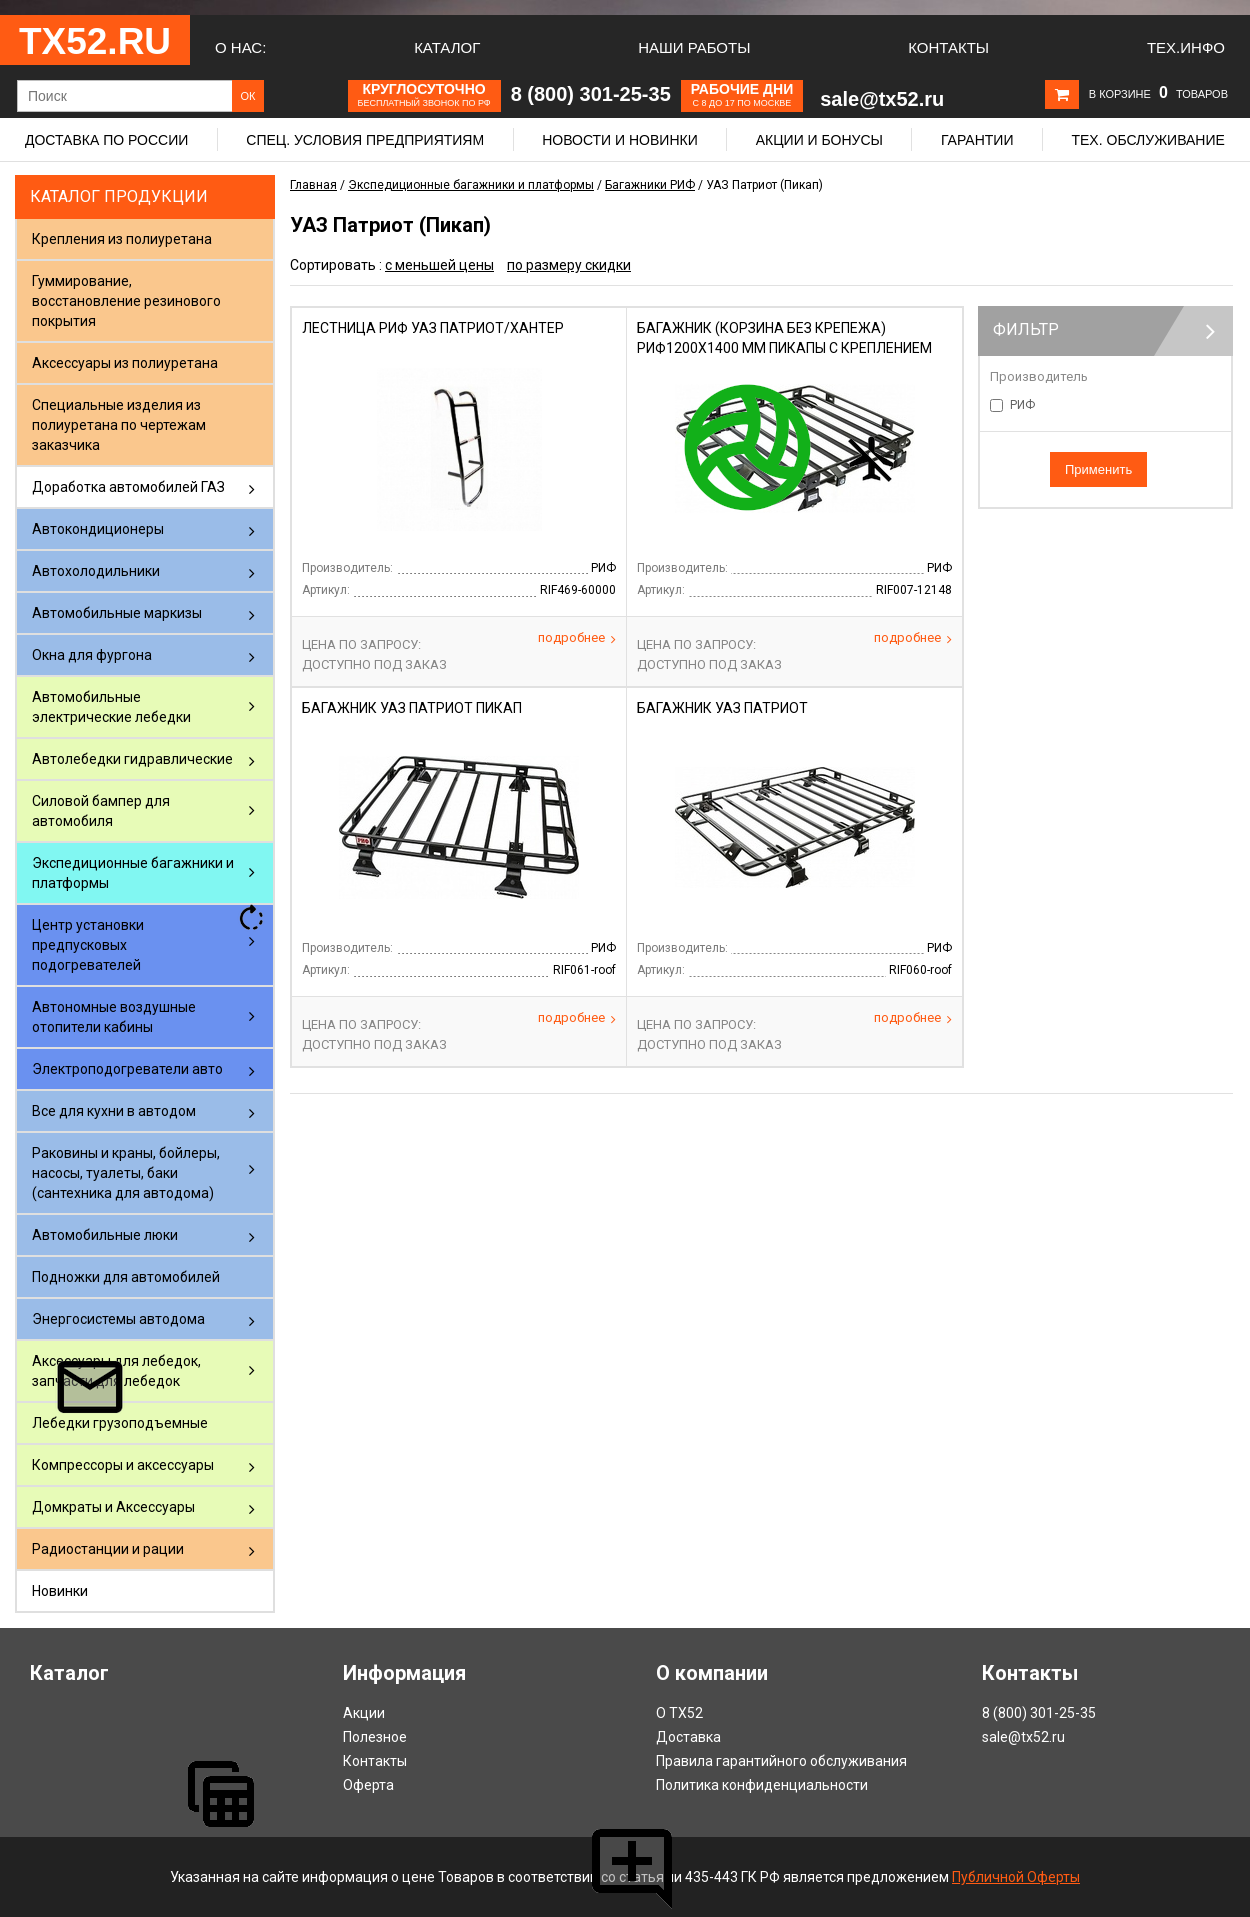 This screenshot has height=1917, width=1250. What do you see at coordinates (632, 1869) in the screenshot?
I see `add a new comment` at bounding box center [632, 1869].